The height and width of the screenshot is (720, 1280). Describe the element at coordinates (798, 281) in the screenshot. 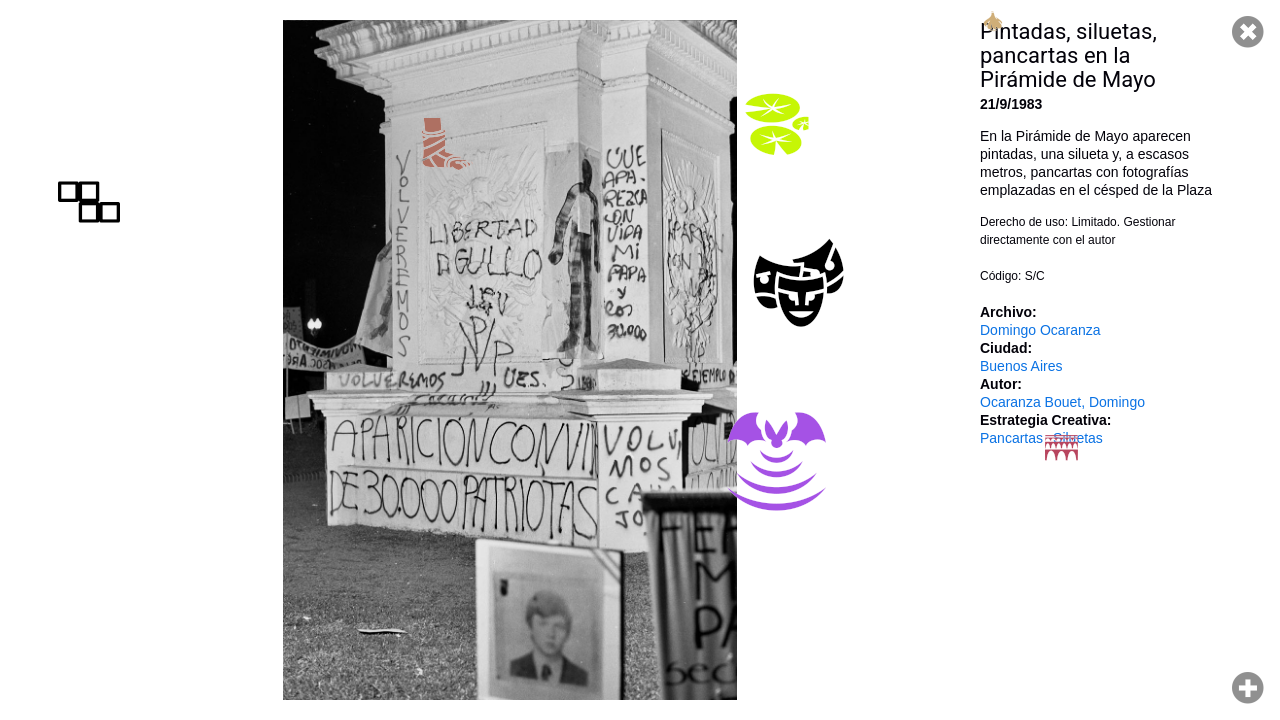

I see `access theater or entertainment section` at that location.